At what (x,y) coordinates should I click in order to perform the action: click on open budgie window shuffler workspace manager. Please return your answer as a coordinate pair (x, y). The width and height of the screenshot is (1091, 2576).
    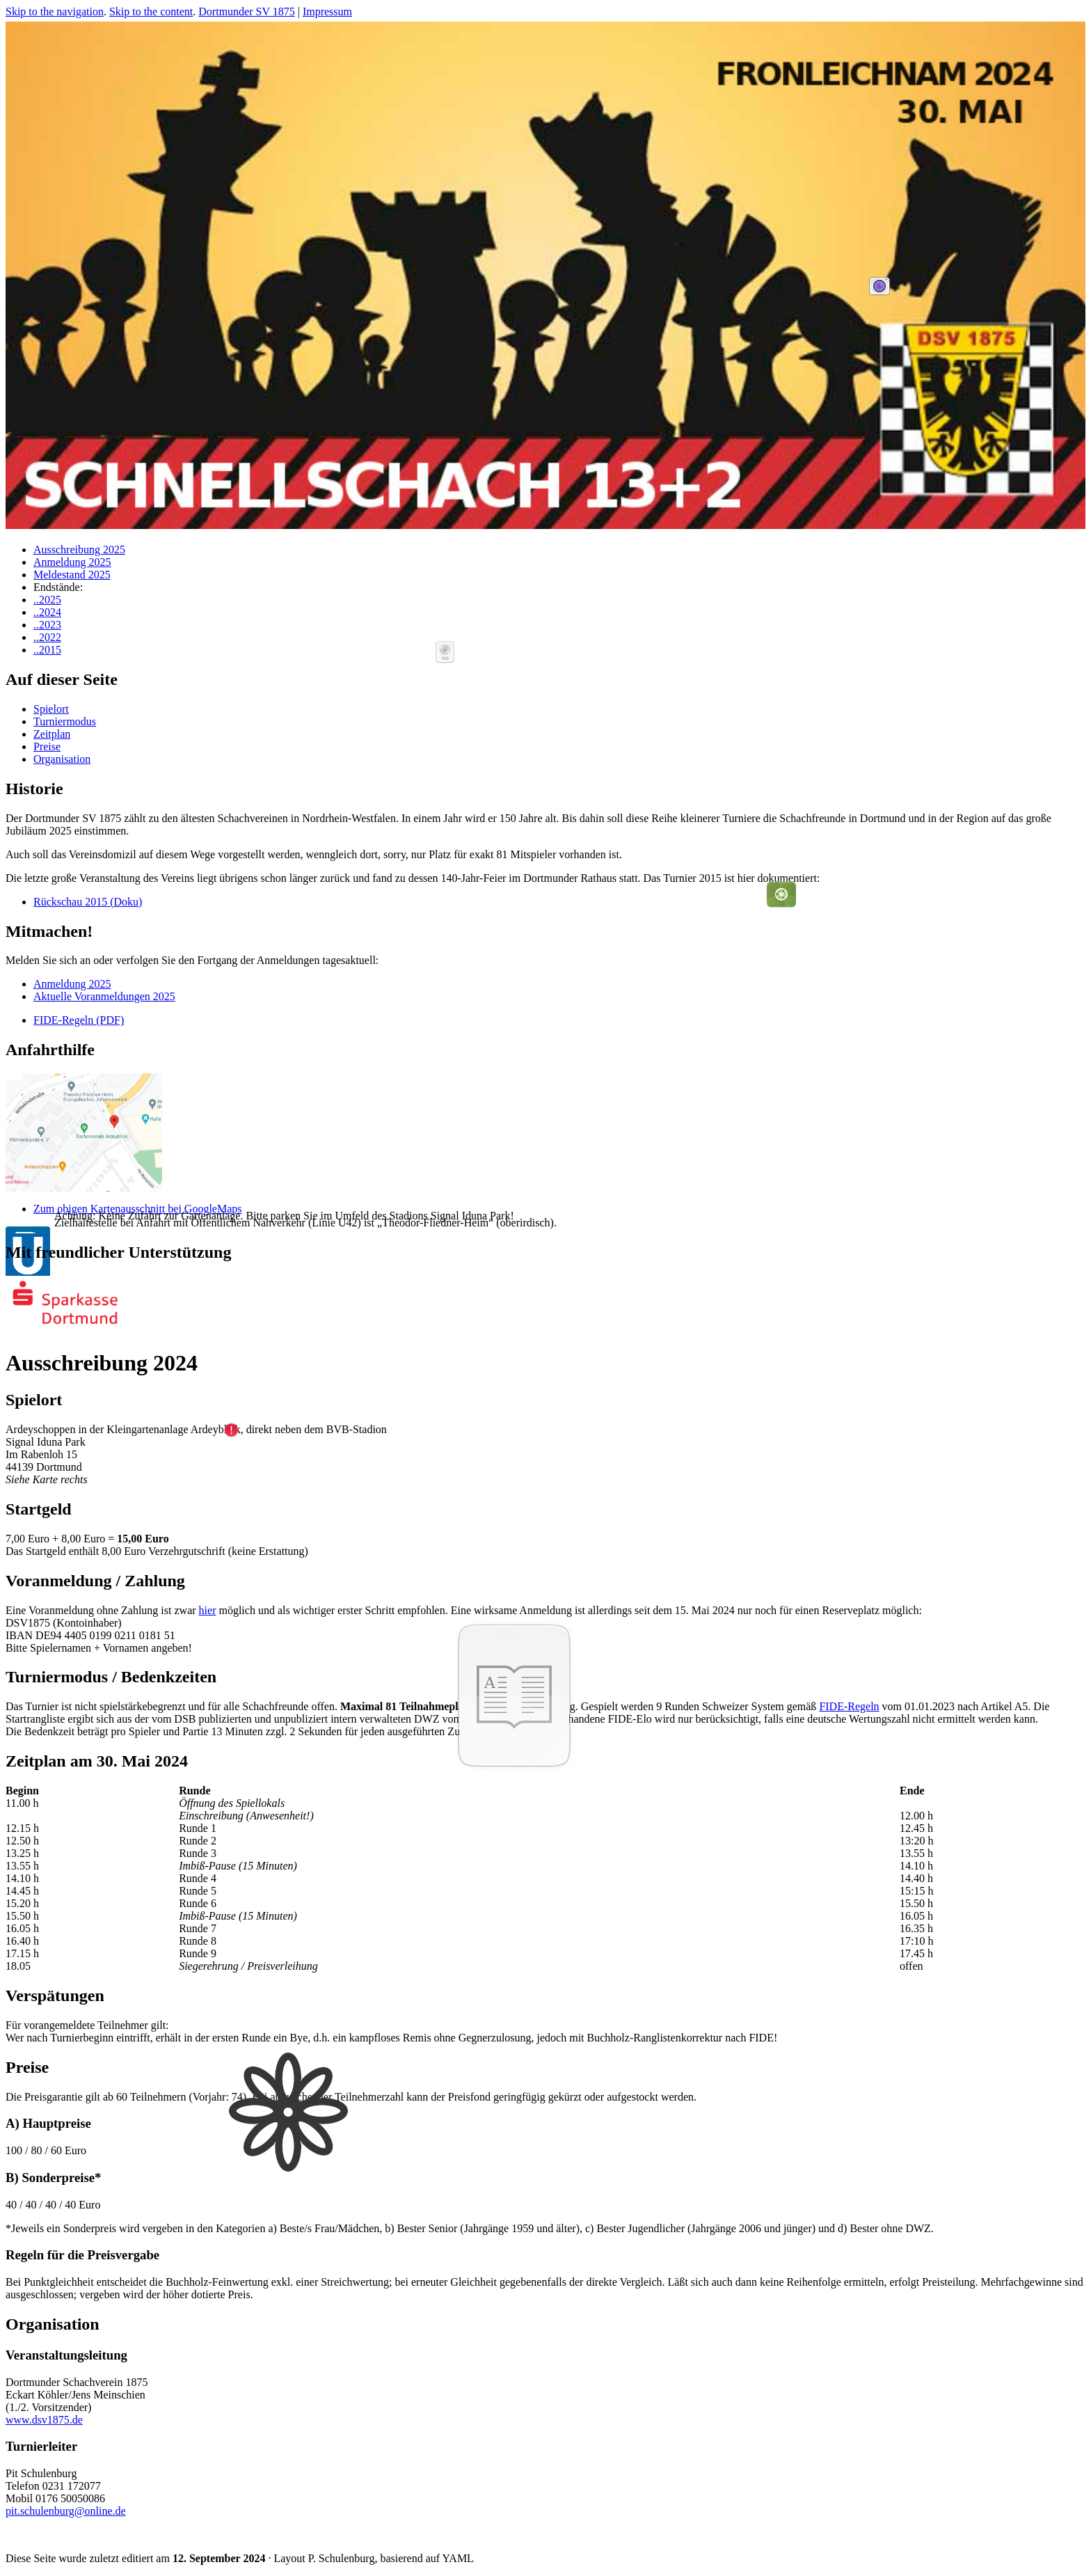
    Looking at the image, I should click on (288, 2112).